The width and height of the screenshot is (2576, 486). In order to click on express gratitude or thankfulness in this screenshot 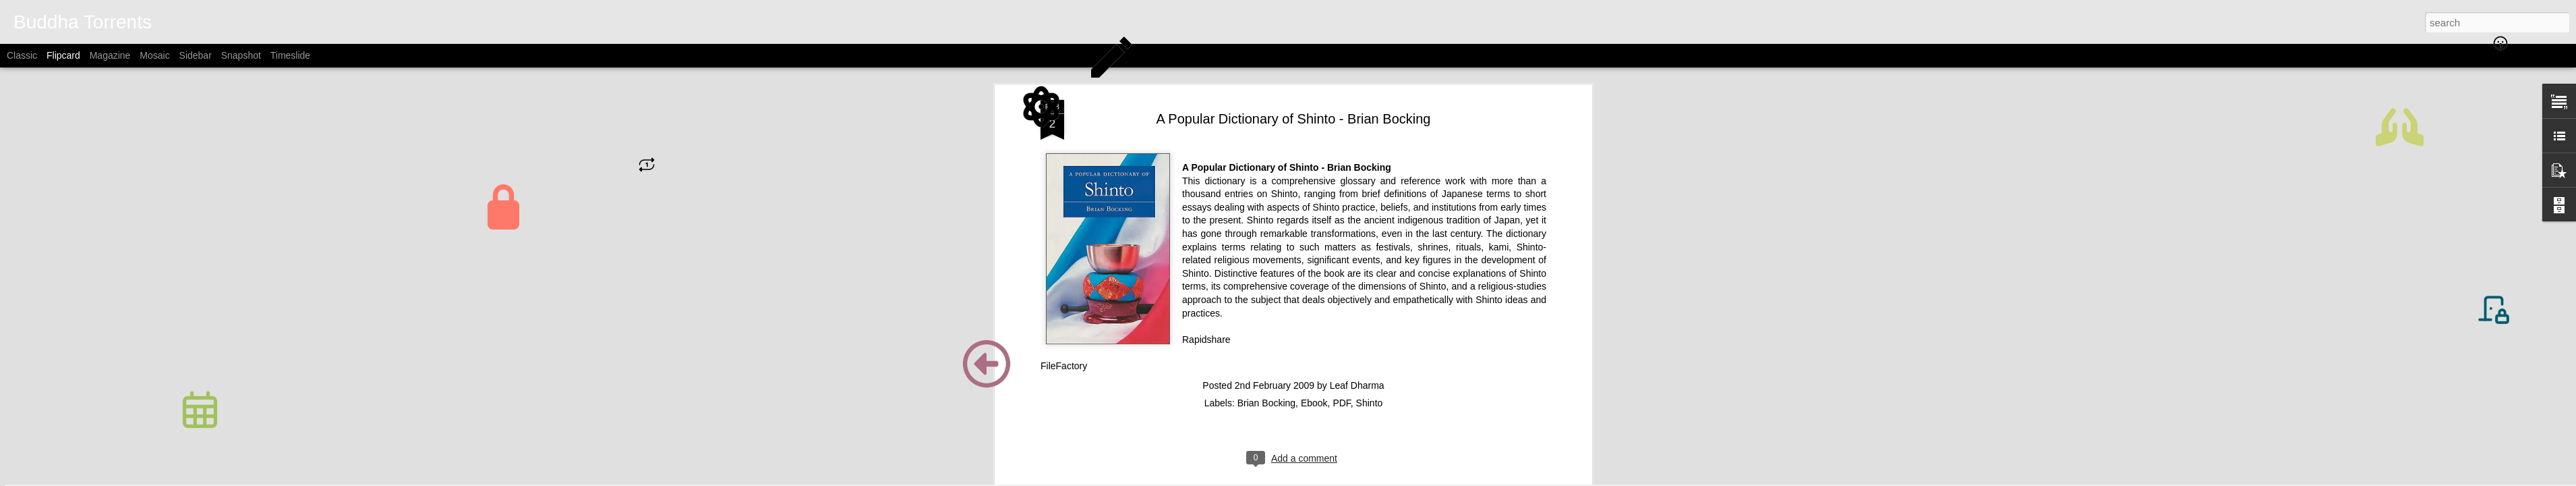, I will do `click(2399, 127)`.